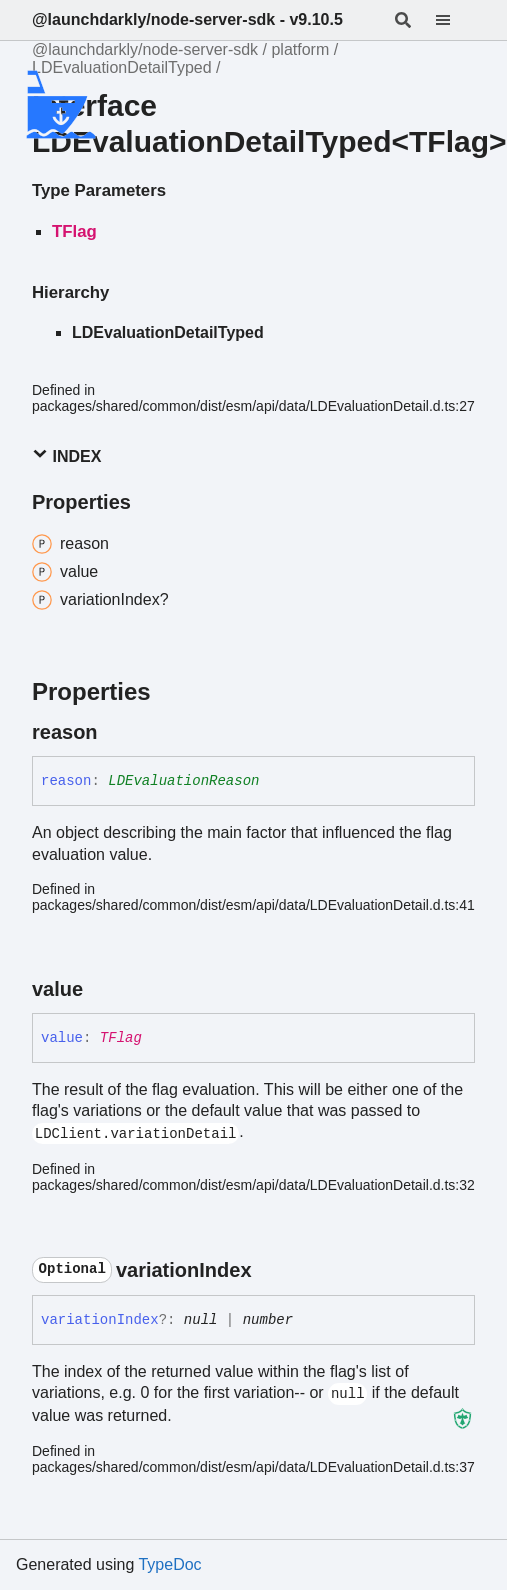 This screenshot has width=507, height=1590. What do you see at coordinates (61, 104) in the screenshot?
I see `access naval or maritime game features` at bounding box center [61, 104].